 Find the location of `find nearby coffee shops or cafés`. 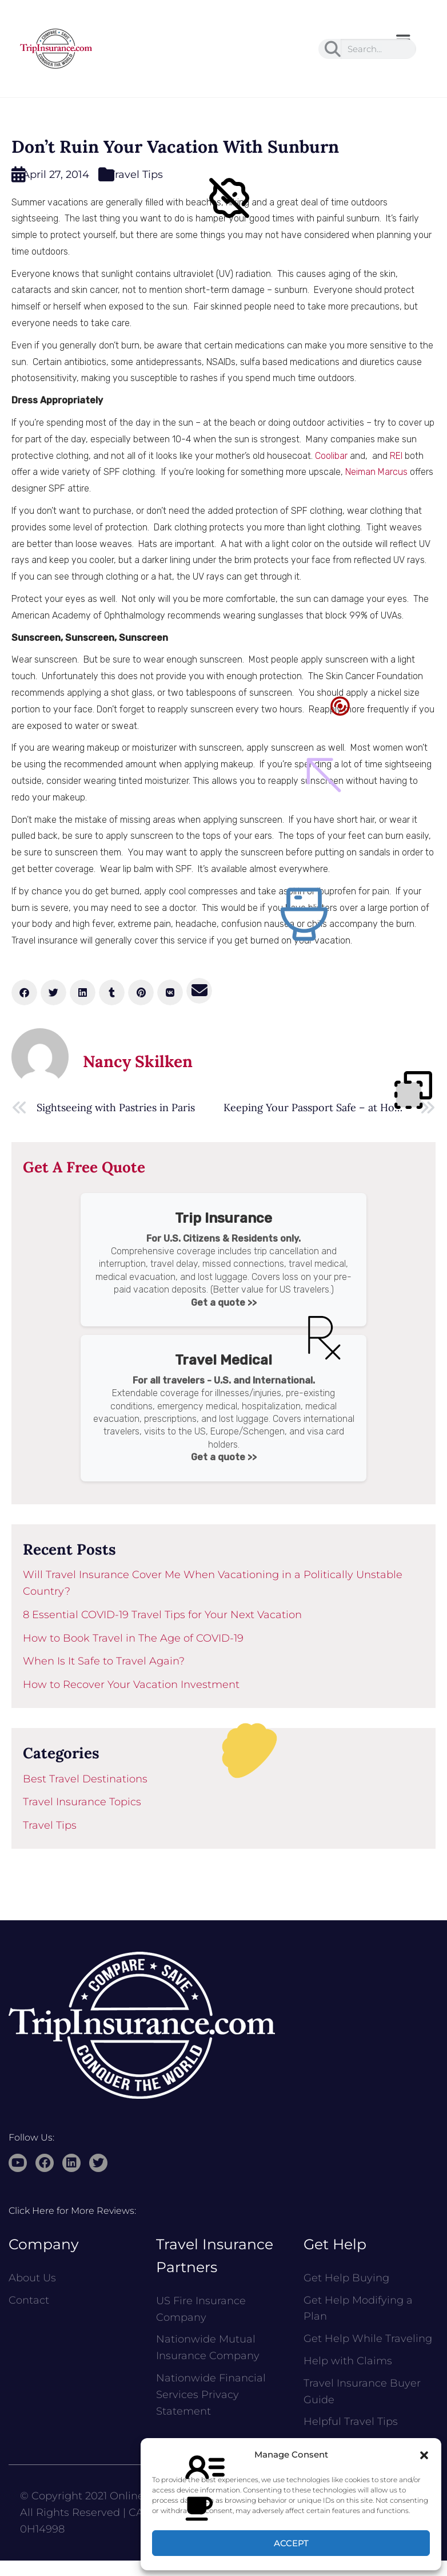

find nearby coffee shops or cafés is located at coordinates (198, 2508).